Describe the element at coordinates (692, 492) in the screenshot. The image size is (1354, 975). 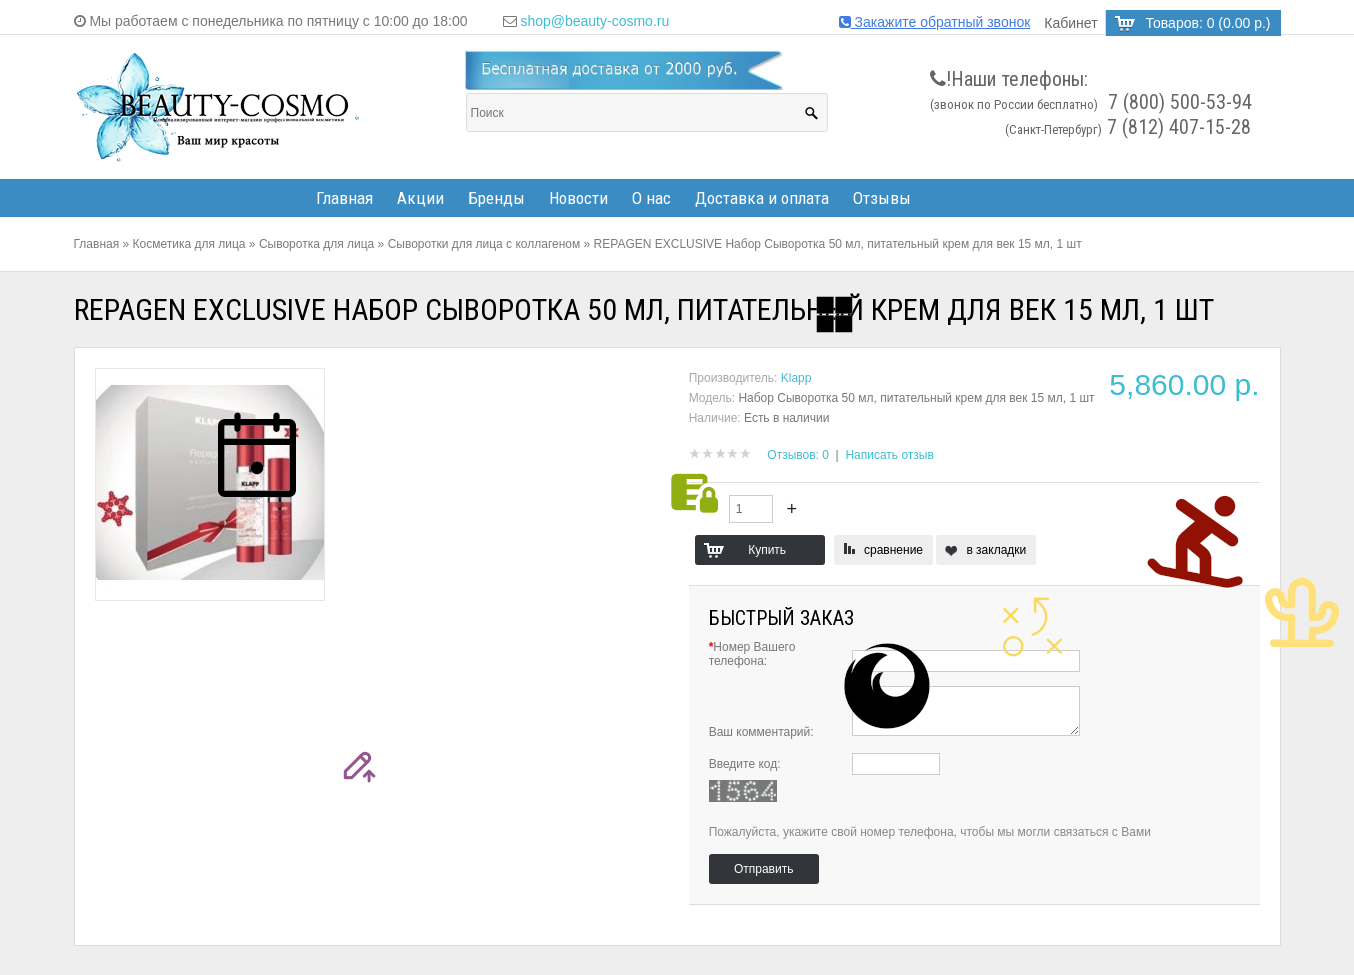
I see `lock a specific row in a spreadsheet or table` at that location.